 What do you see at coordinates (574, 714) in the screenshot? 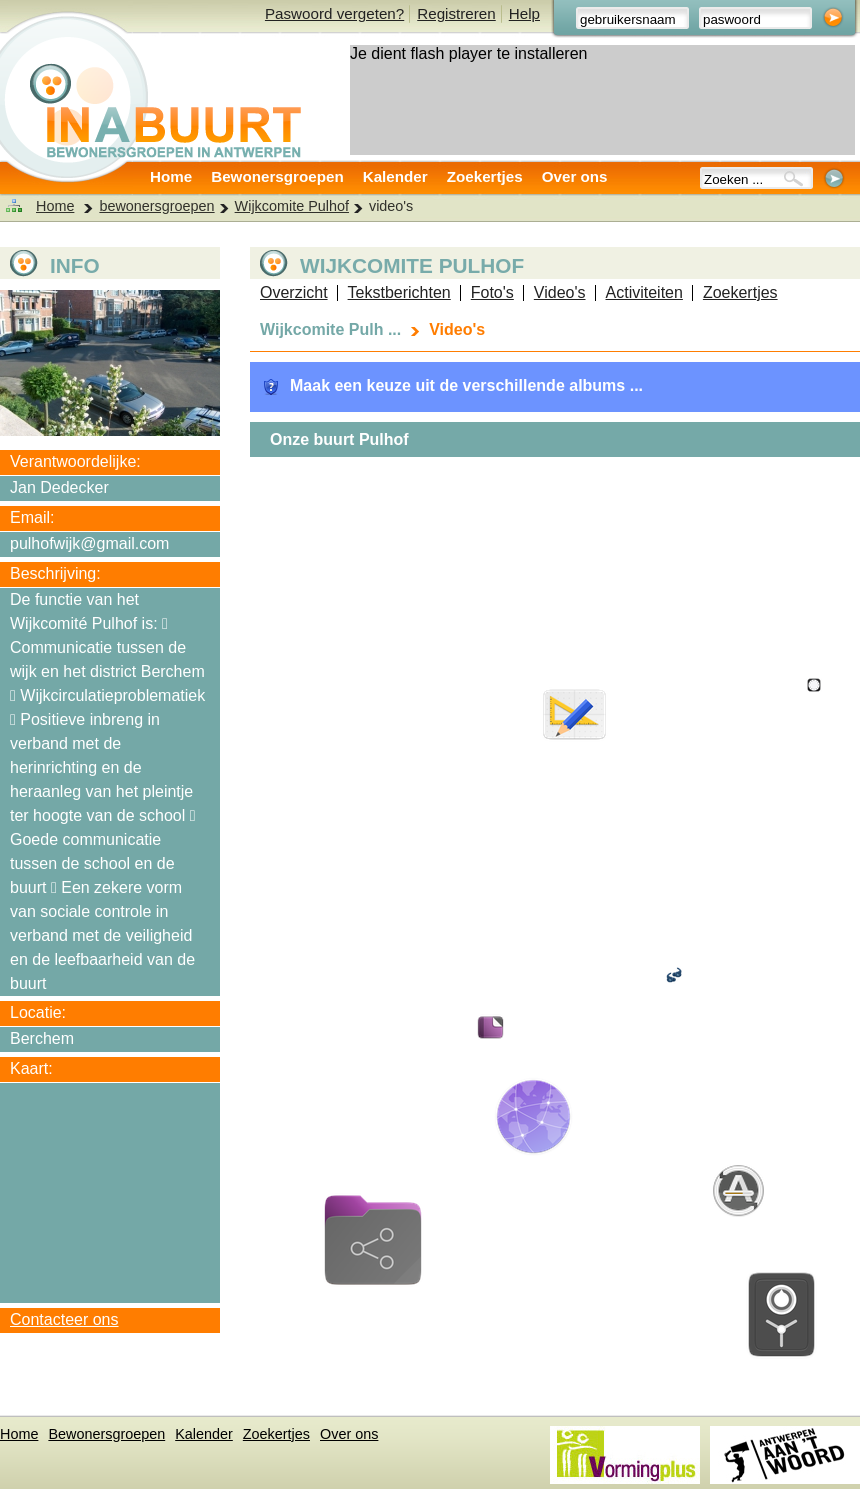
I see `access system accessories and utility applications` at bounding box center [574, 714].